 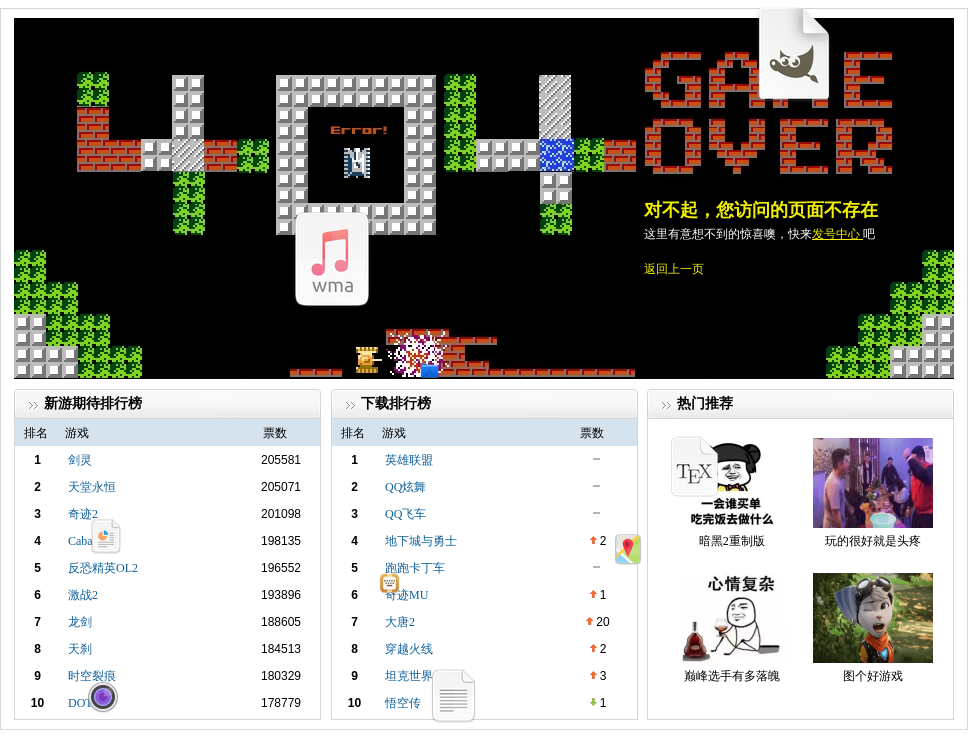 What do you see at coordinates (794, 55) in the screenshot?
I see `open a compressed GIMP project file` at bounding box center [794, 55].